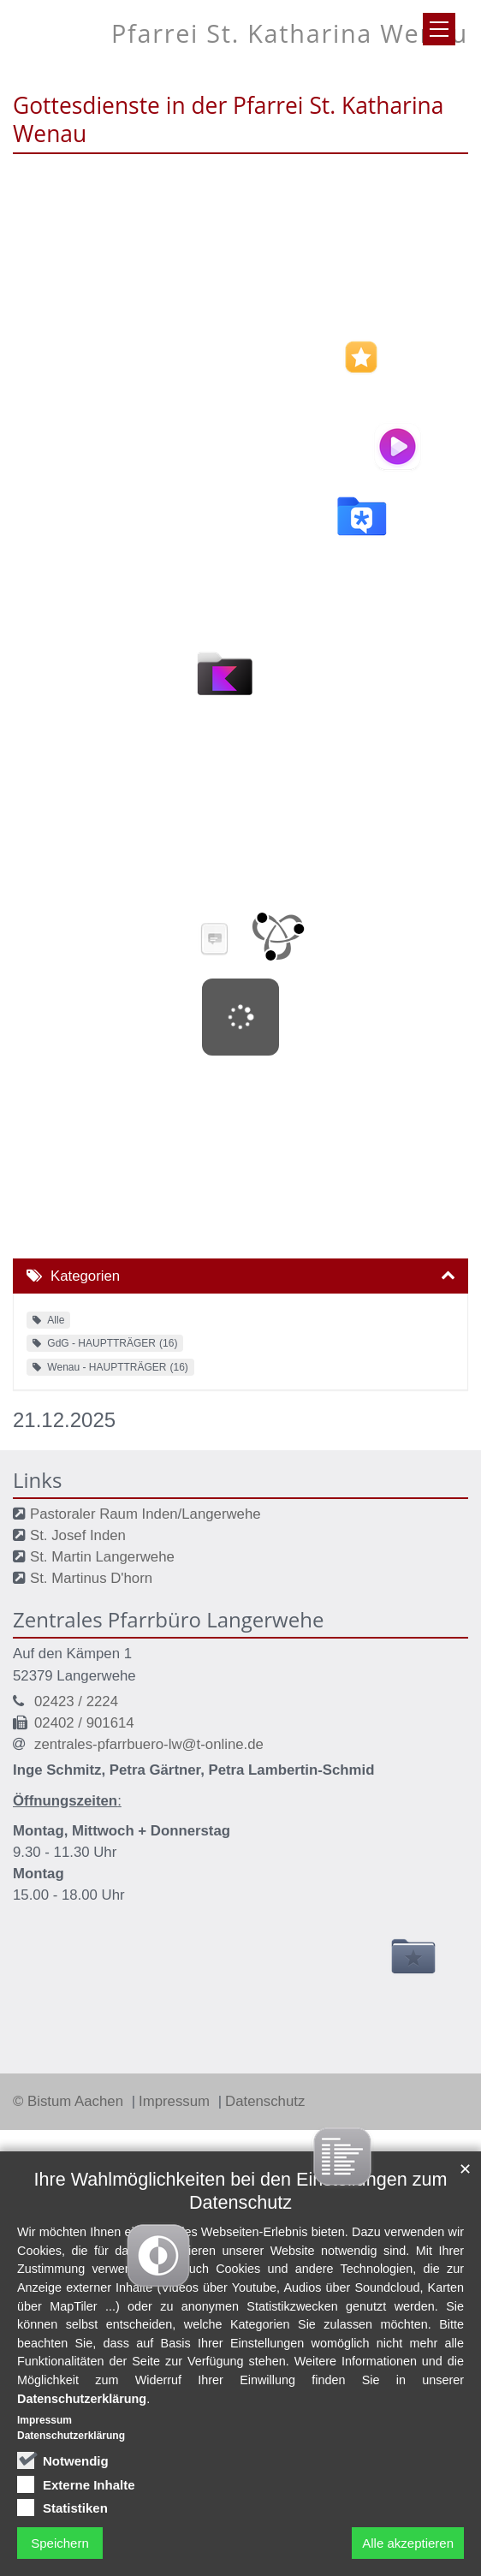  What do you see at coordinates (158, 2257) in the screenshot?
I see `customize application appearance settings` at bounding box center [158, 2257].